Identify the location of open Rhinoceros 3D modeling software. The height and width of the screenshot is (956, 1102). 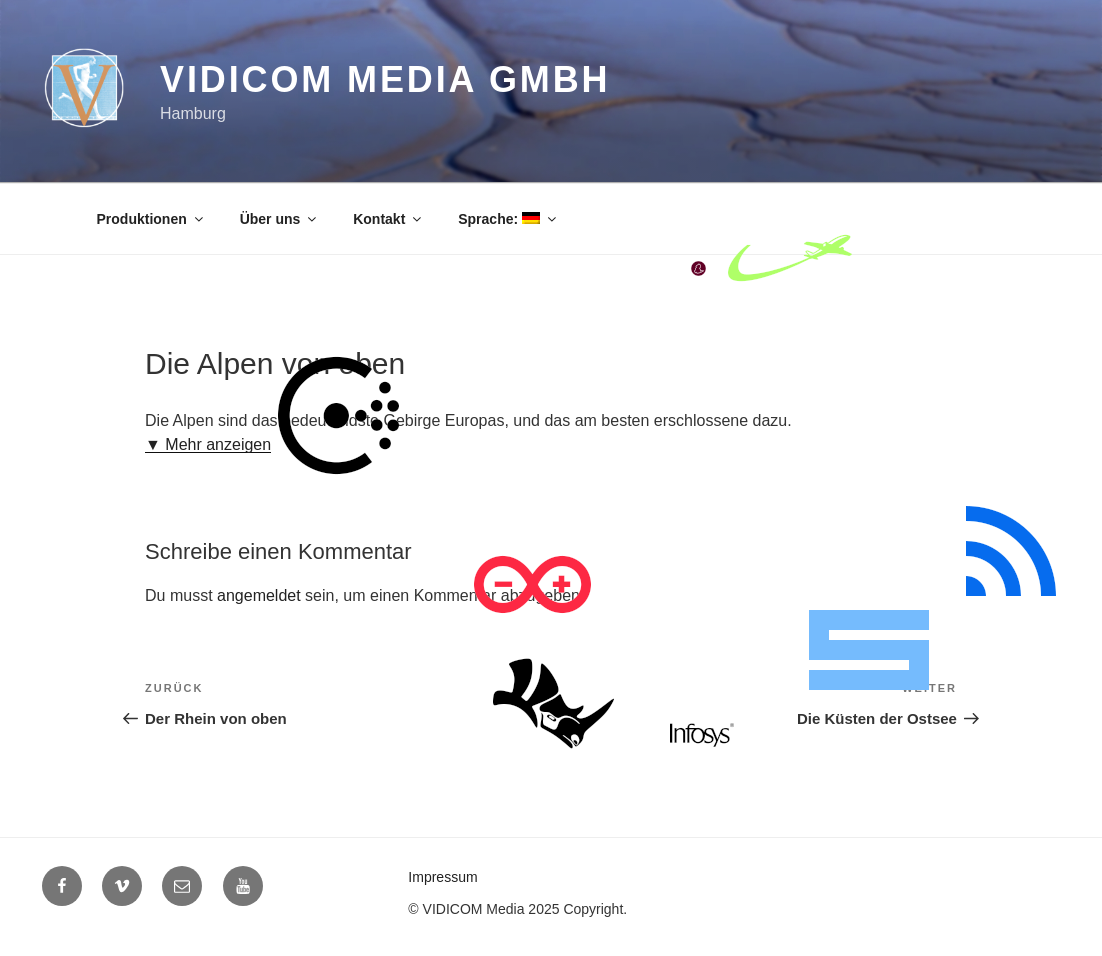
(553, 703).